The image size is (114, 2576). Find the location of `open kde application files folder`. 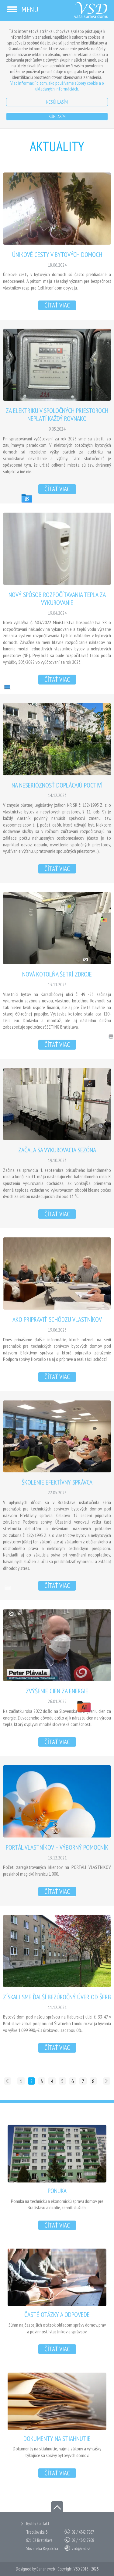

open kde application files folder is located at coordinates (27, 499).